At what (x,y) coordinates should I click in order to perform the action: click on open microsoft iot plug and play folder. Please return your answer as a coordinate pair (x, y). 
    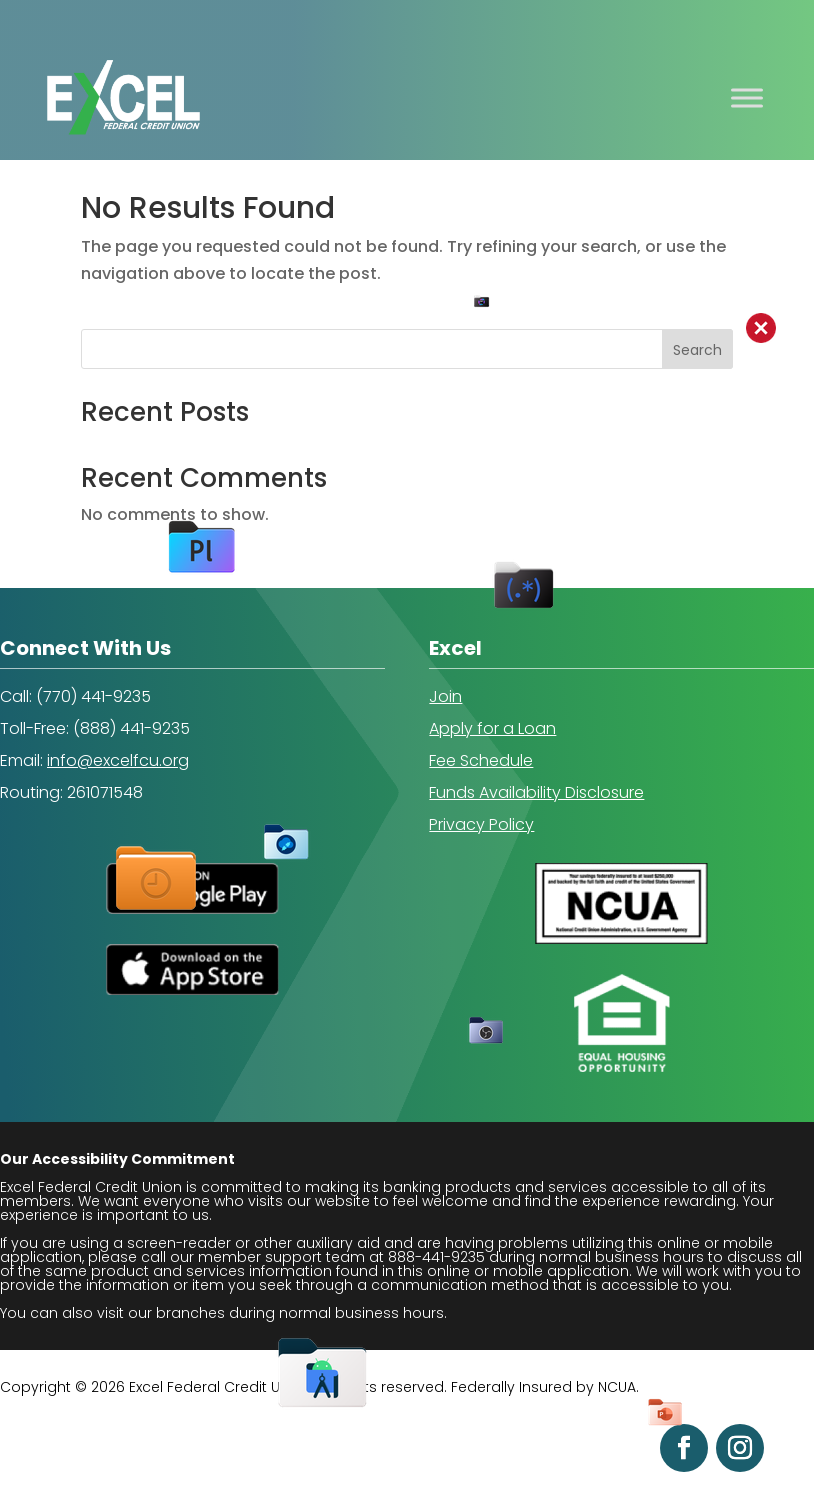
    Looking at the image, I should click on (286, 843).